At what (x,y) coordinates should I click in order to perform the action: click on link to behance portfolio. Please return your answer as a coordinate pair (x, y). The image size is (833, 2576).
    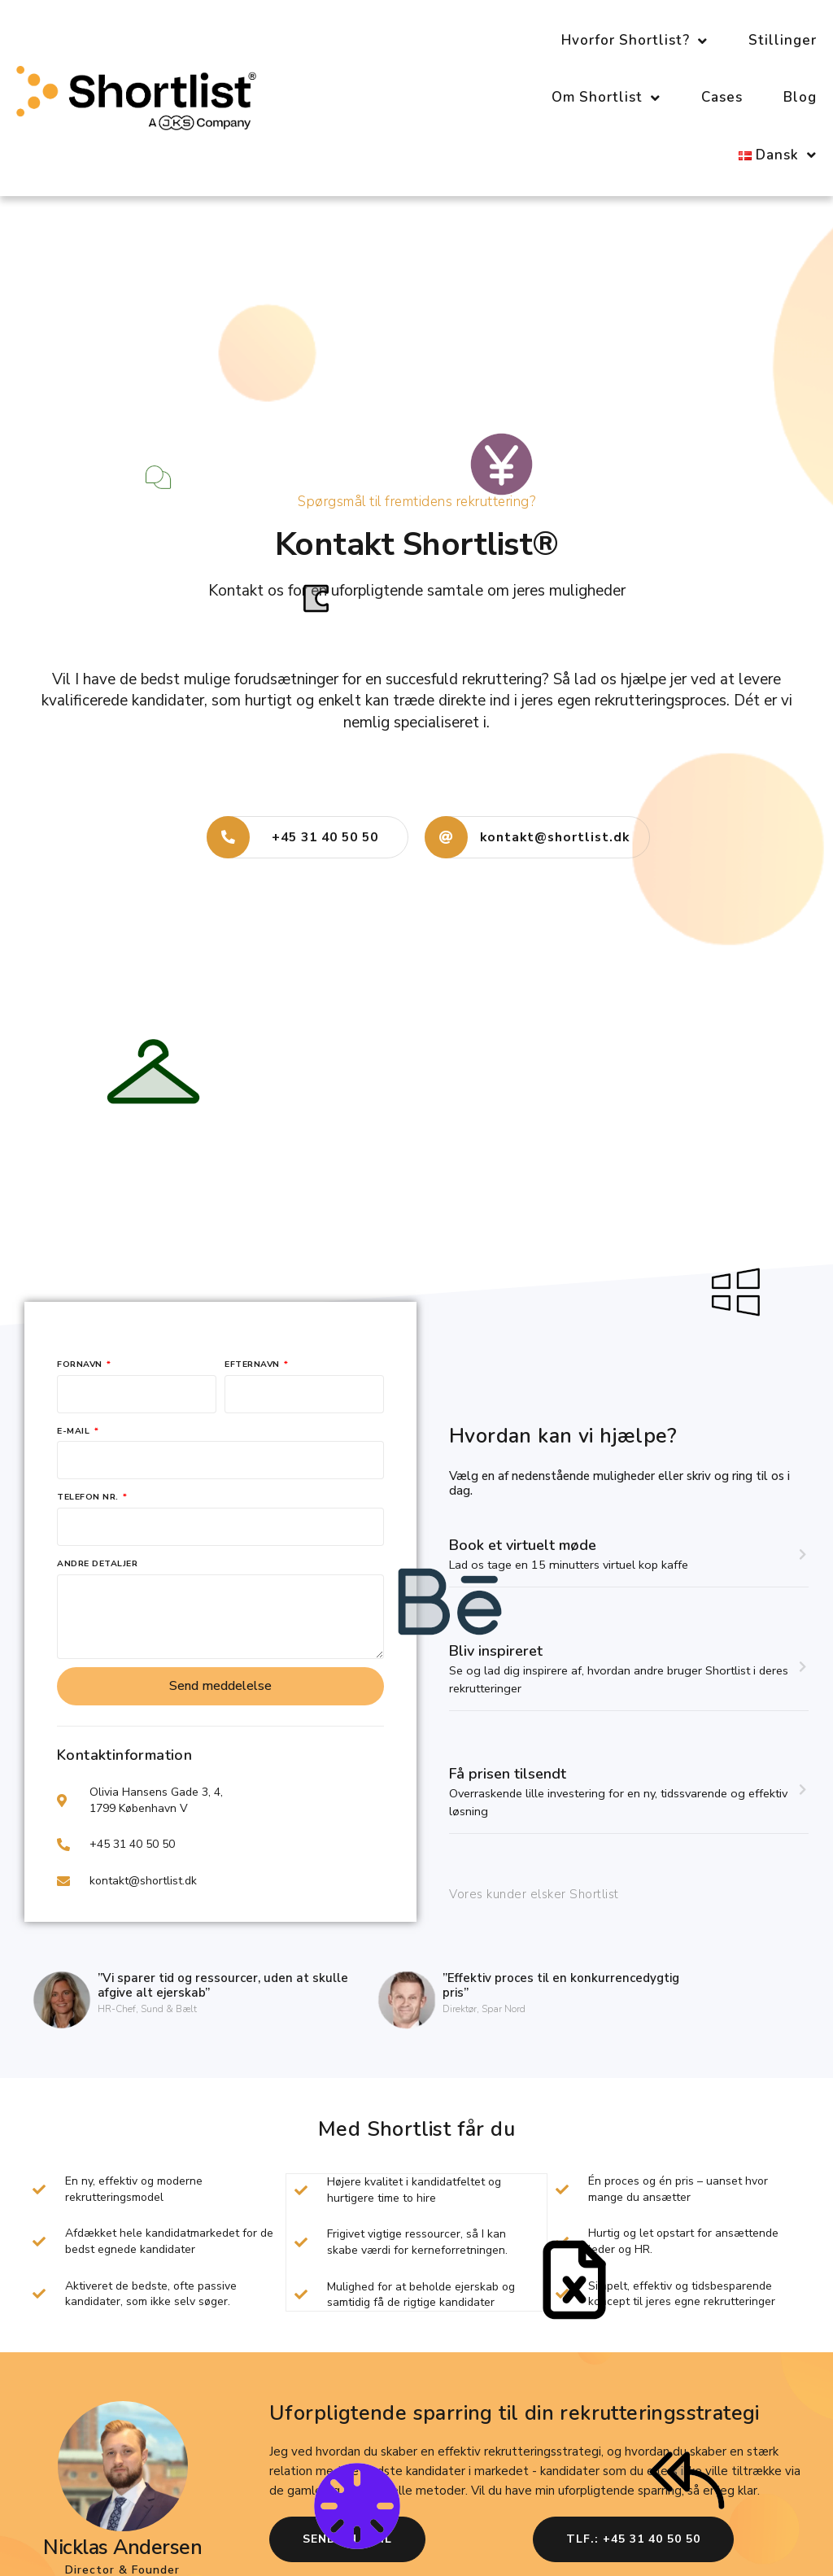
    Looking at the image, I should click on (446, 1601).